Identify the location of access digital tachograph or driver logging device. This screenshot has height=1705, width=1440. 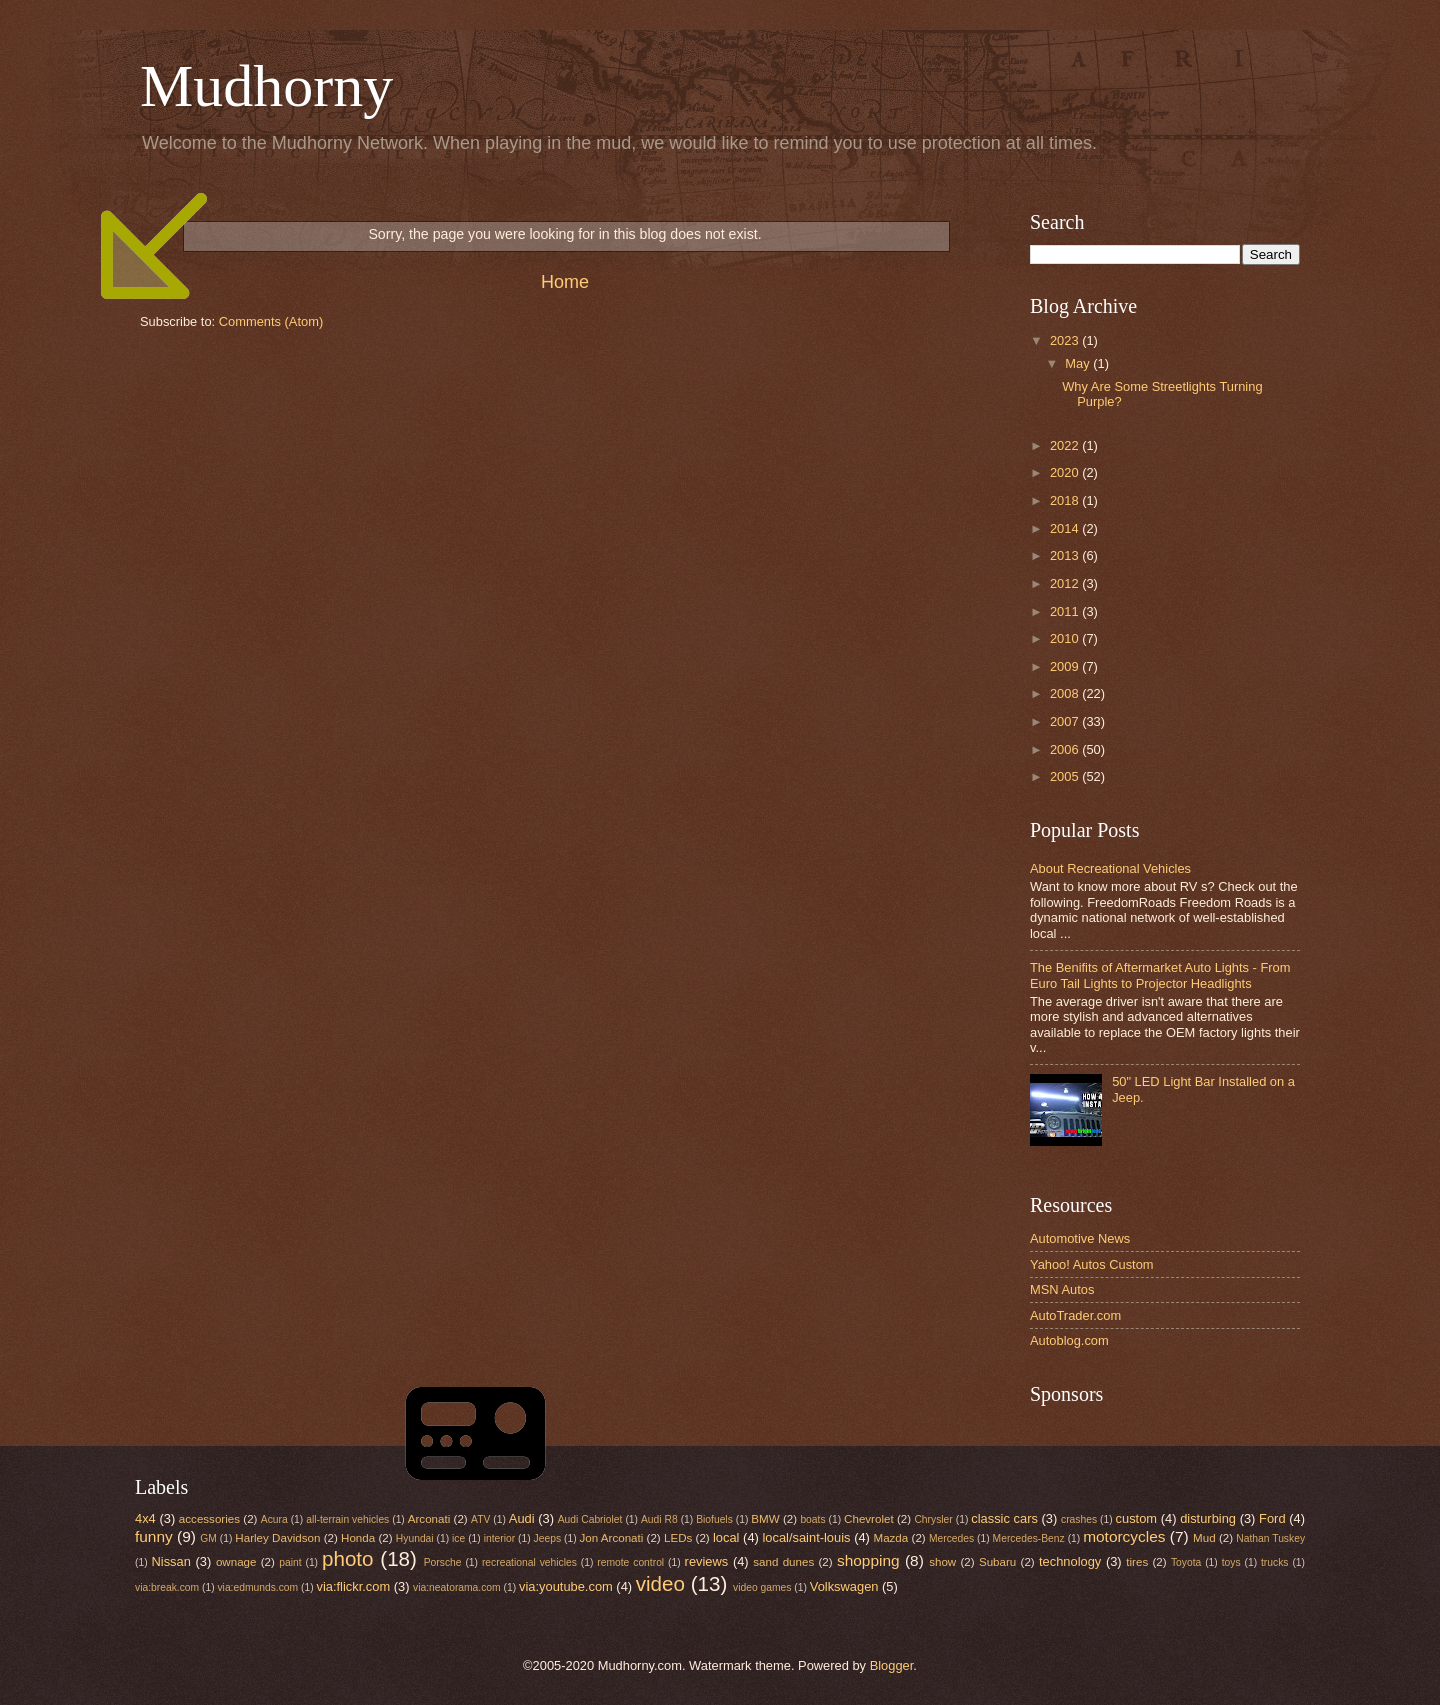
(475, 1433).